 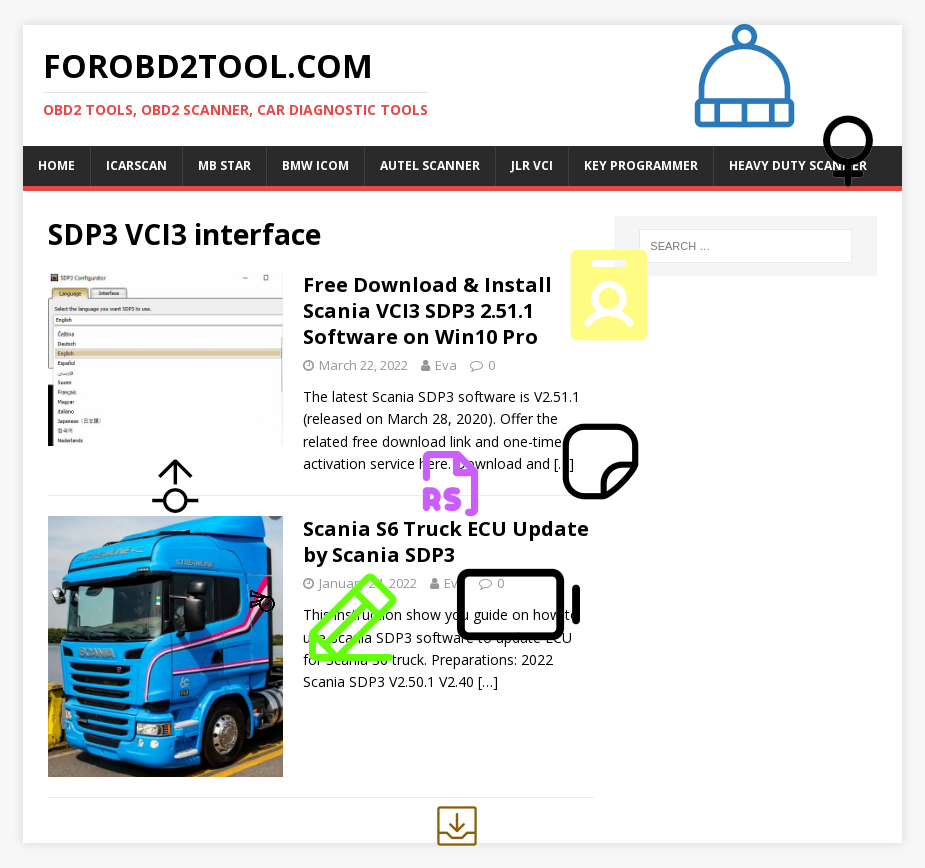 What do you see at coordinates (744, 81) in the screenshot?
I see `browse winter apparel or accessories` at bounding box center [744, 81].